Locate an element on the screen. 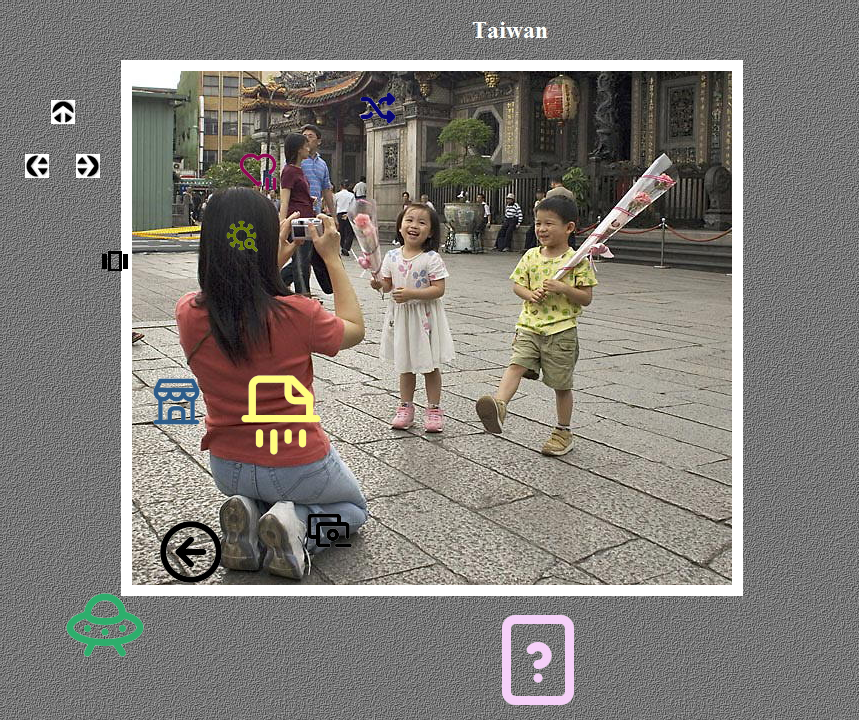  search for virus or malware threats is located at coordinates (241, 235).